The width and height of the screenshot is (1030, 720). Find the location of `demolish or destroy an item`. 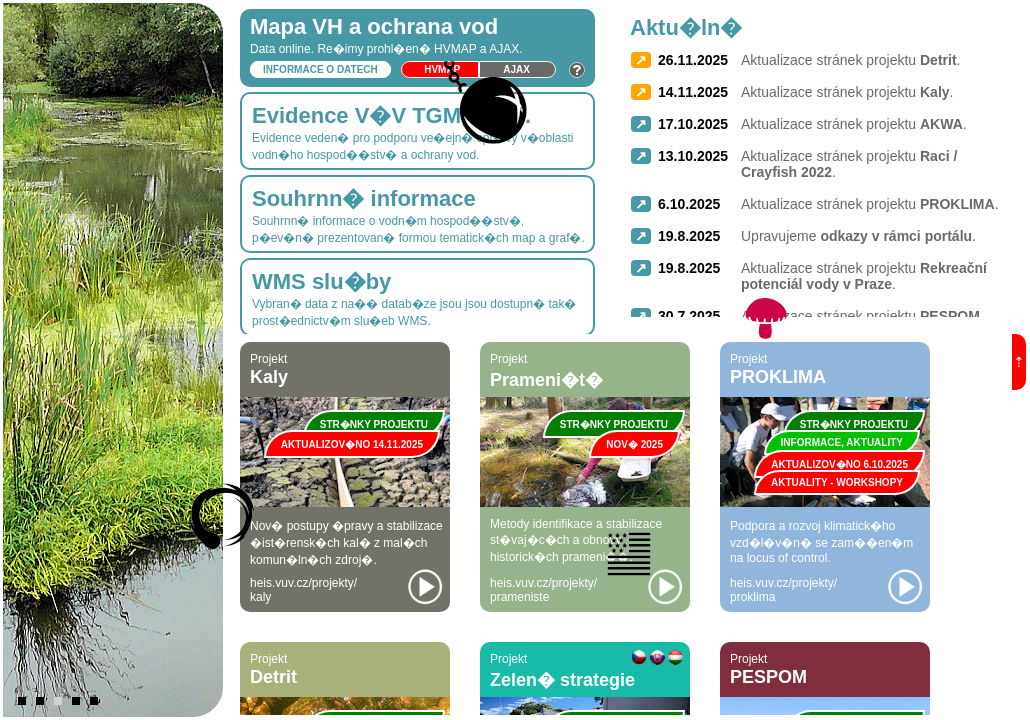

demolish or destroy an item is located at coordinates (485, 102).